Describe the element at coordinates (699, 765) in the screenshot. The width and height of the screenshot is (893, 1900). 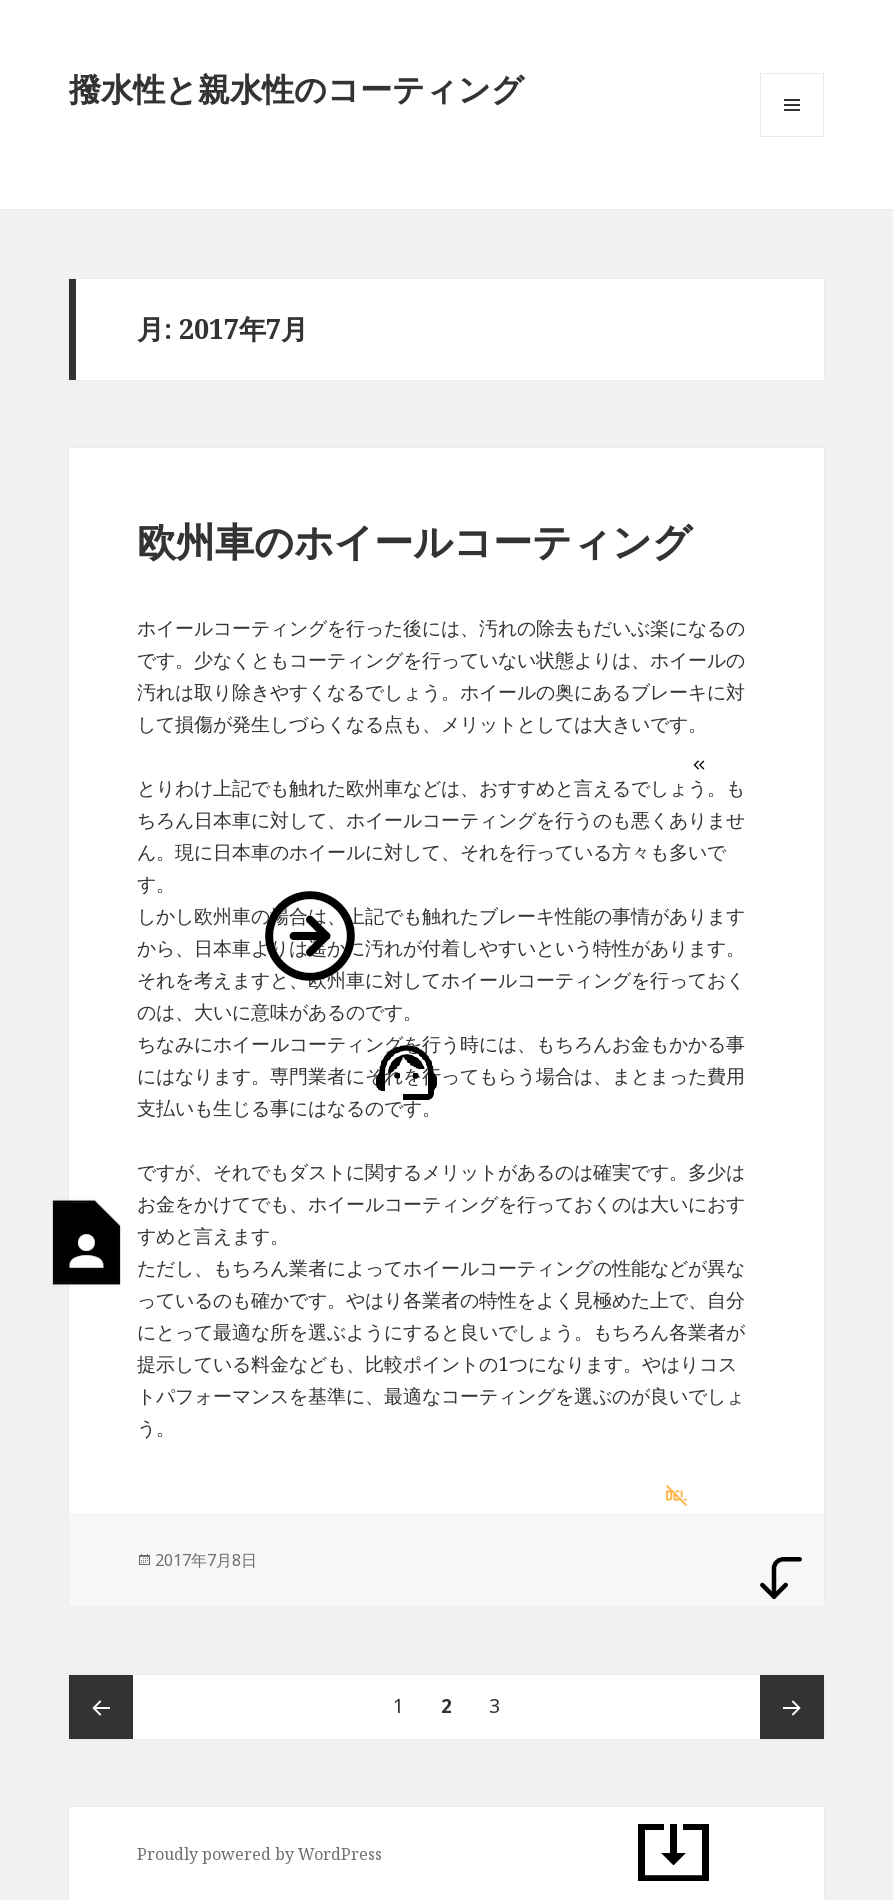
I see `go back to the beginning` at that location.